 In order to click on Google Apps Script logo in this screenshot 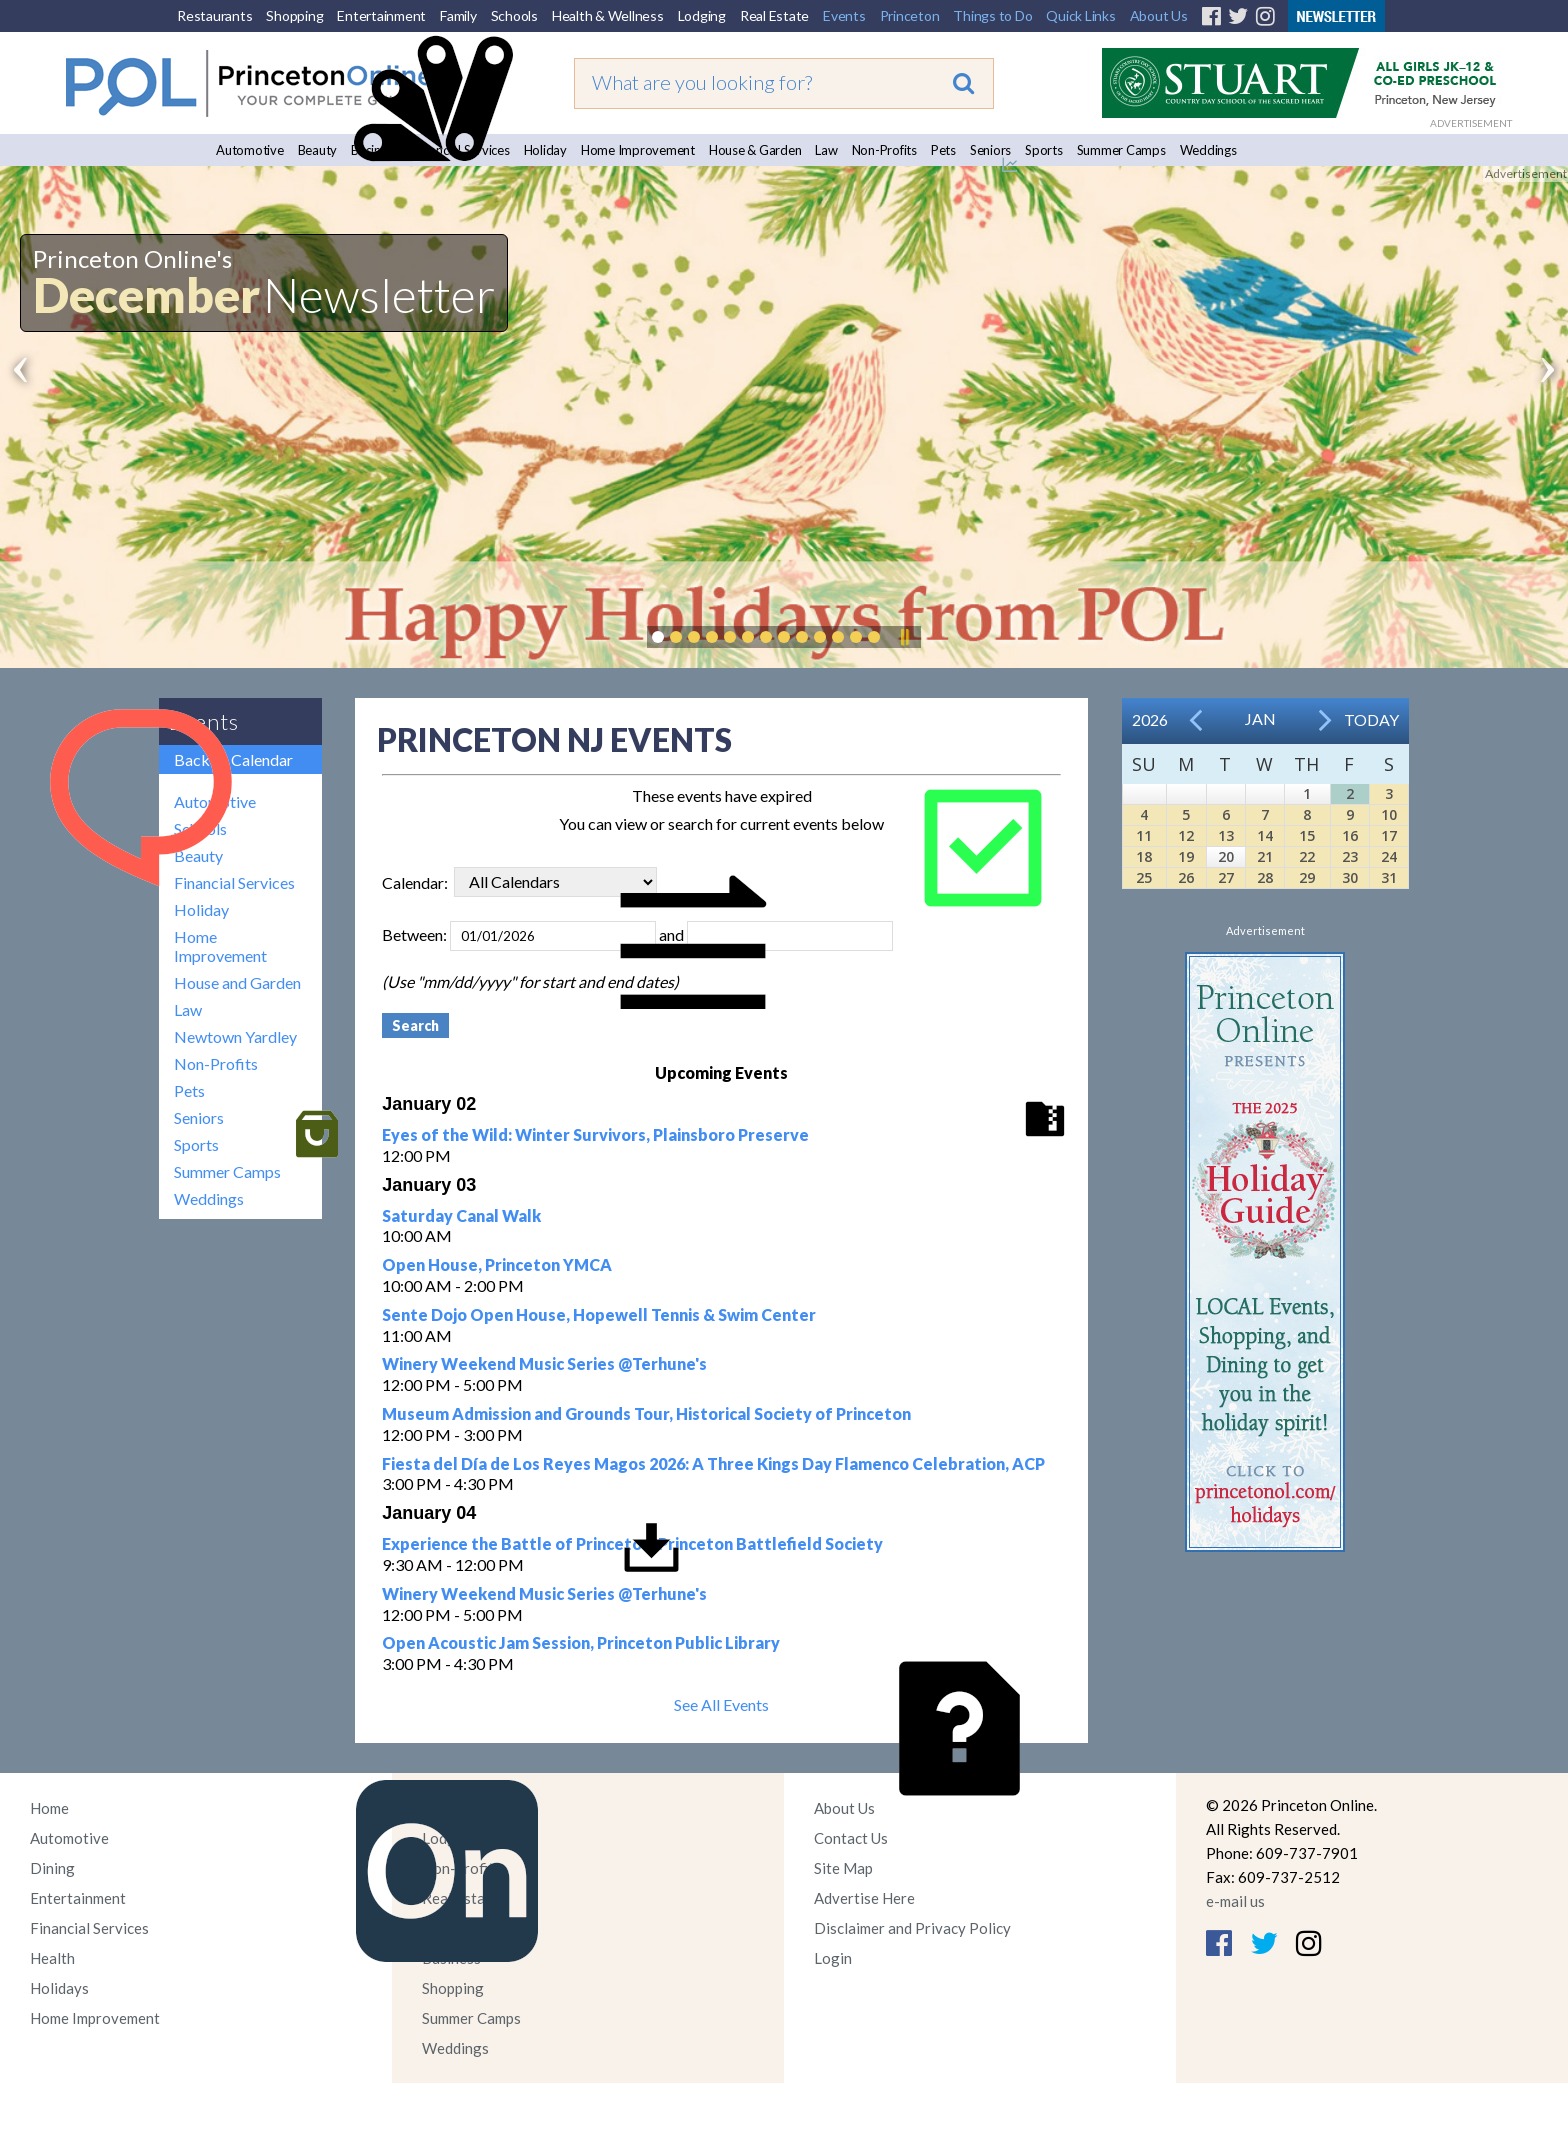, I will do `click(433, 98)`.